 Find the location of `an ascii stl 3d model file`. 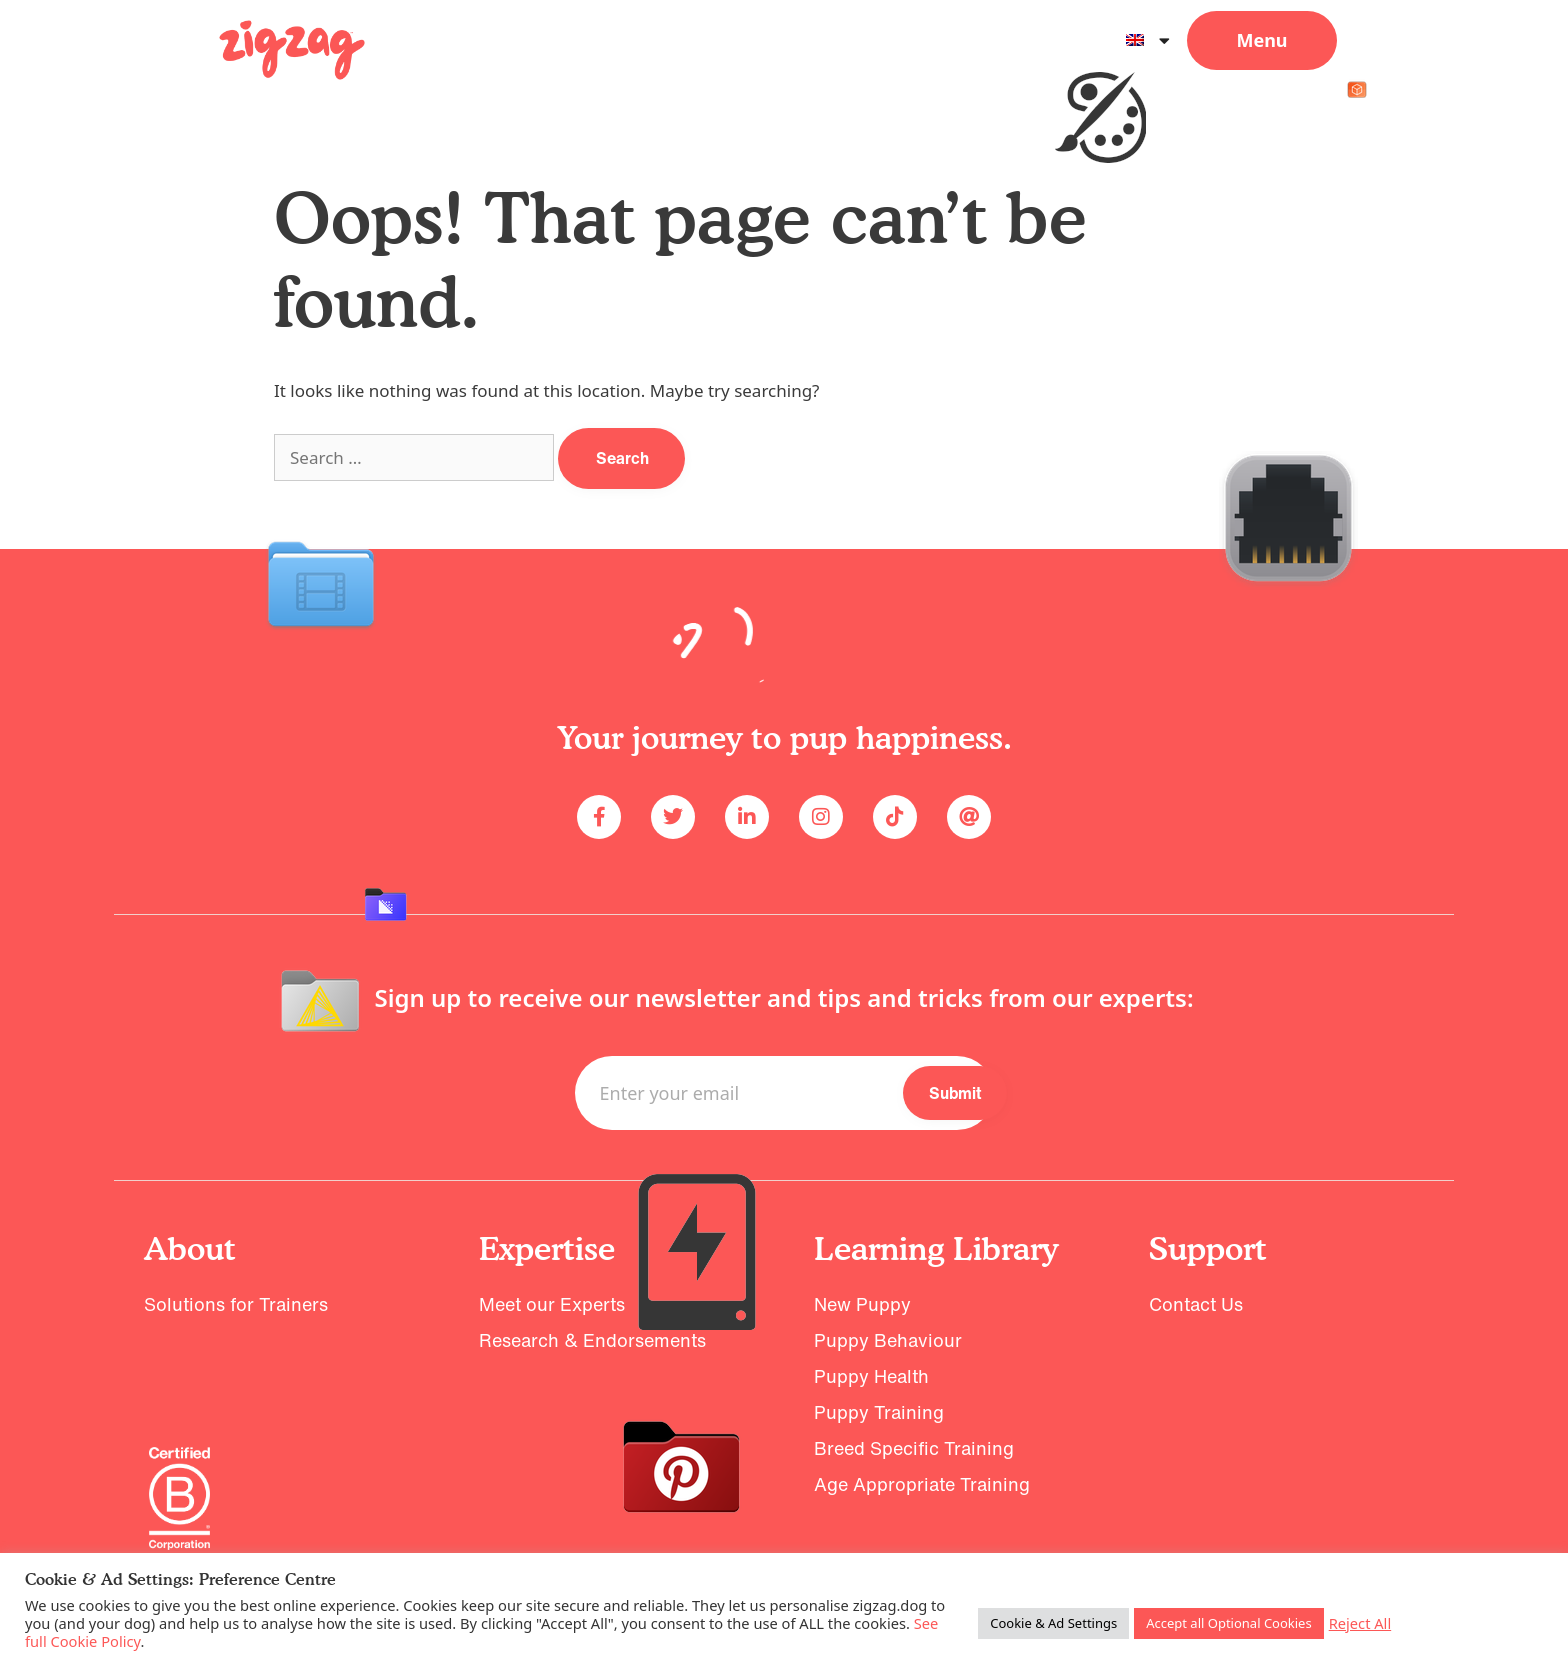

an ascii stl 3d model file is located at coordinates (1357, 89).